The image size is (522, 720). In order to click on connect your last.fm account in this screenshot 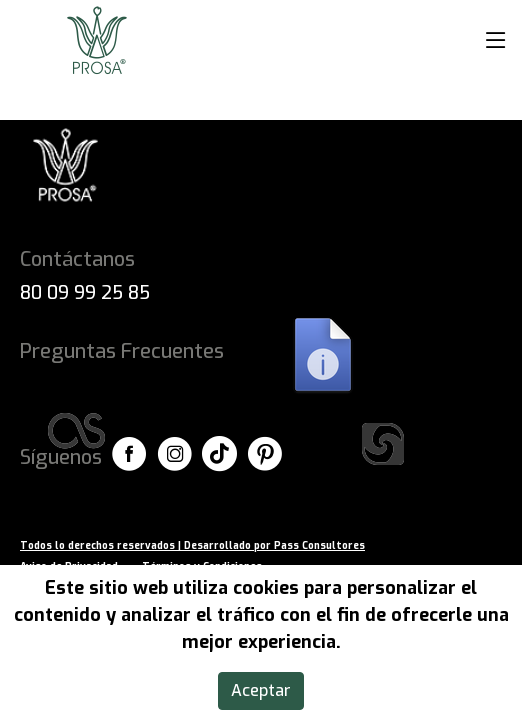, I will do `click(76, 426)`.